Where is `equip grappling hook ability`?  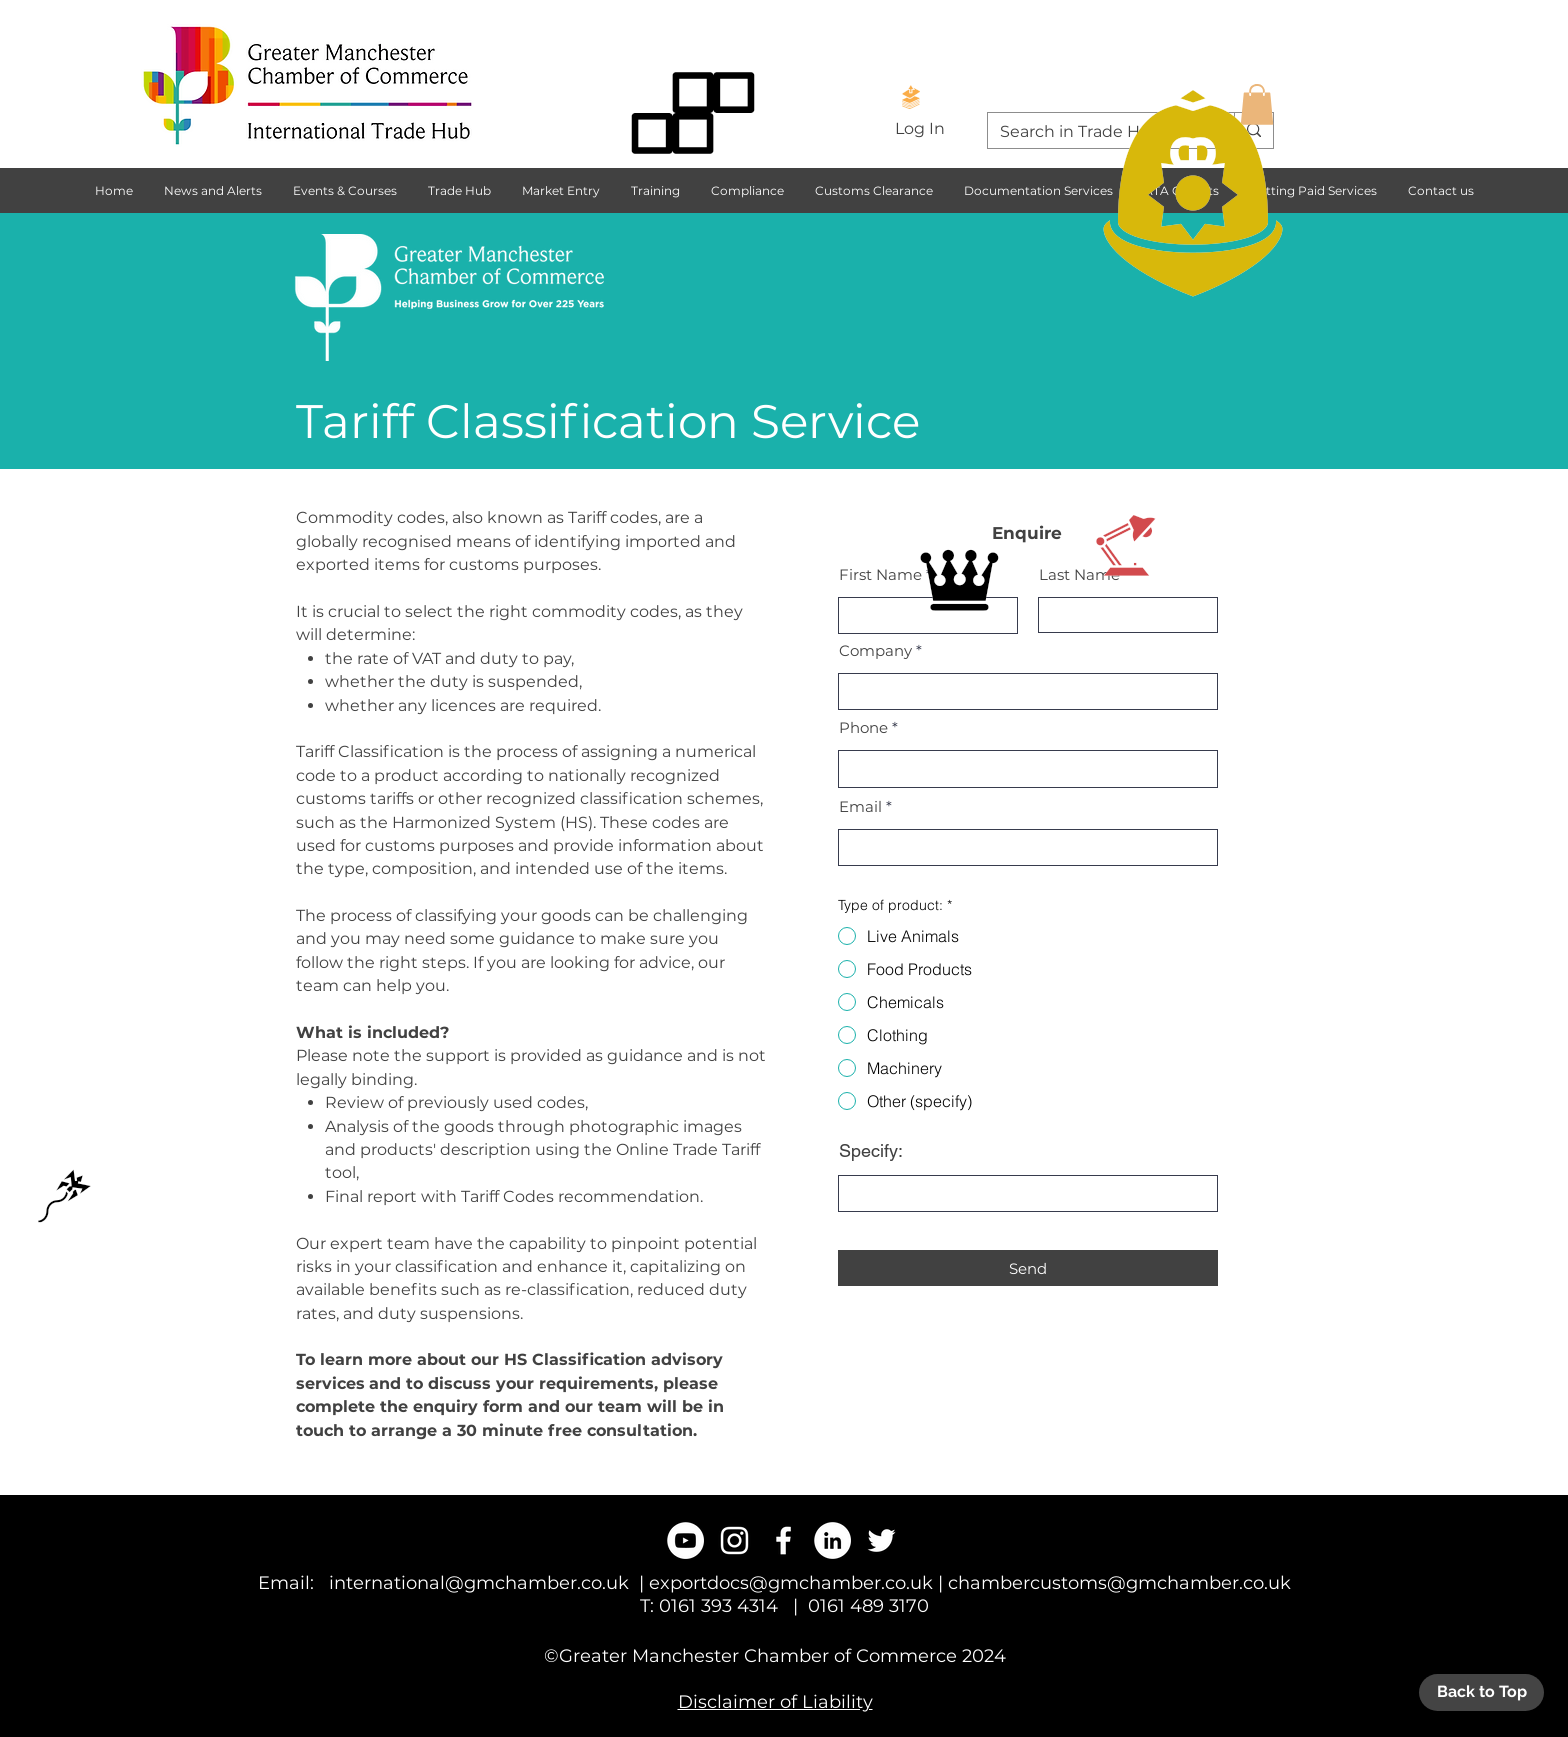
equip grappling hook ability is located at coordinates (64, 1195).